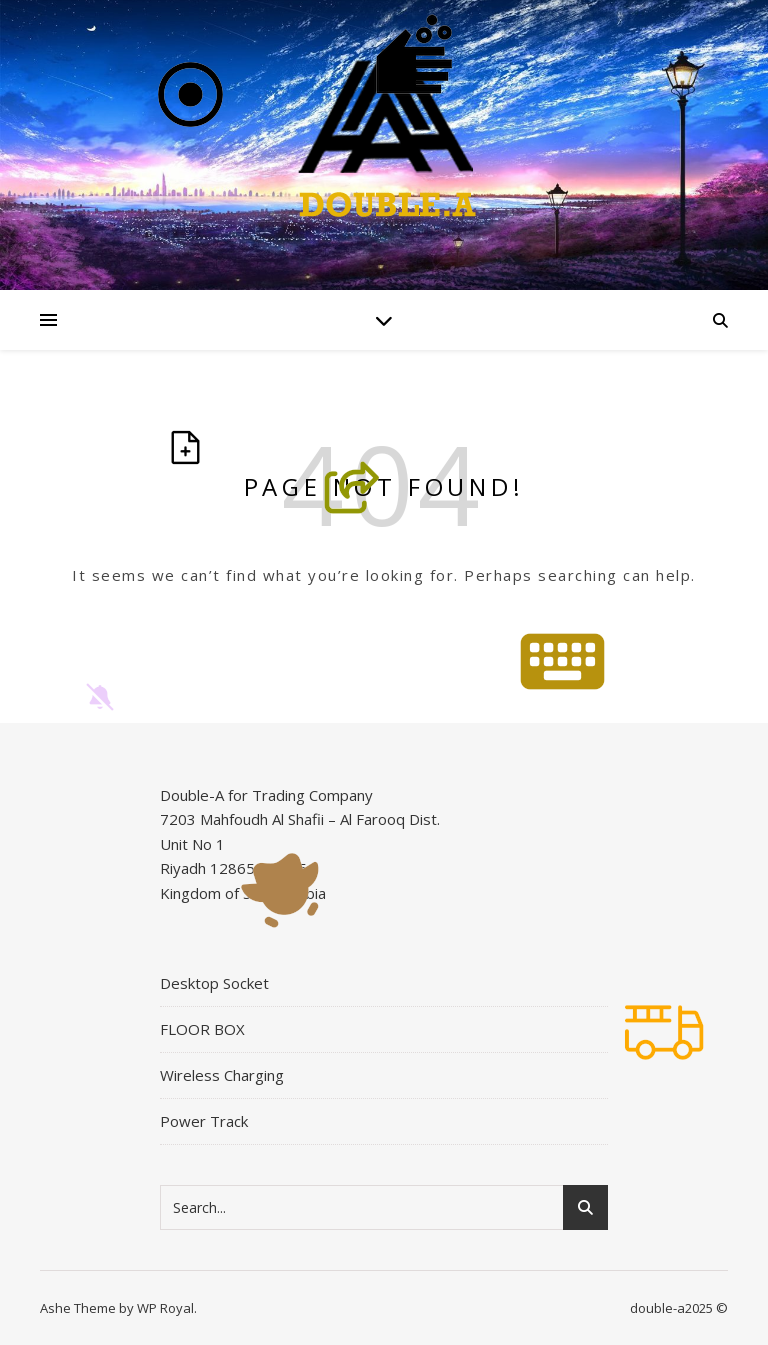 The height and width of the screenshot is (1345, 768). What do you see at coordinates (185, 447) in the screenshot?
I see `create a new file` at bounding box center [185, 447].